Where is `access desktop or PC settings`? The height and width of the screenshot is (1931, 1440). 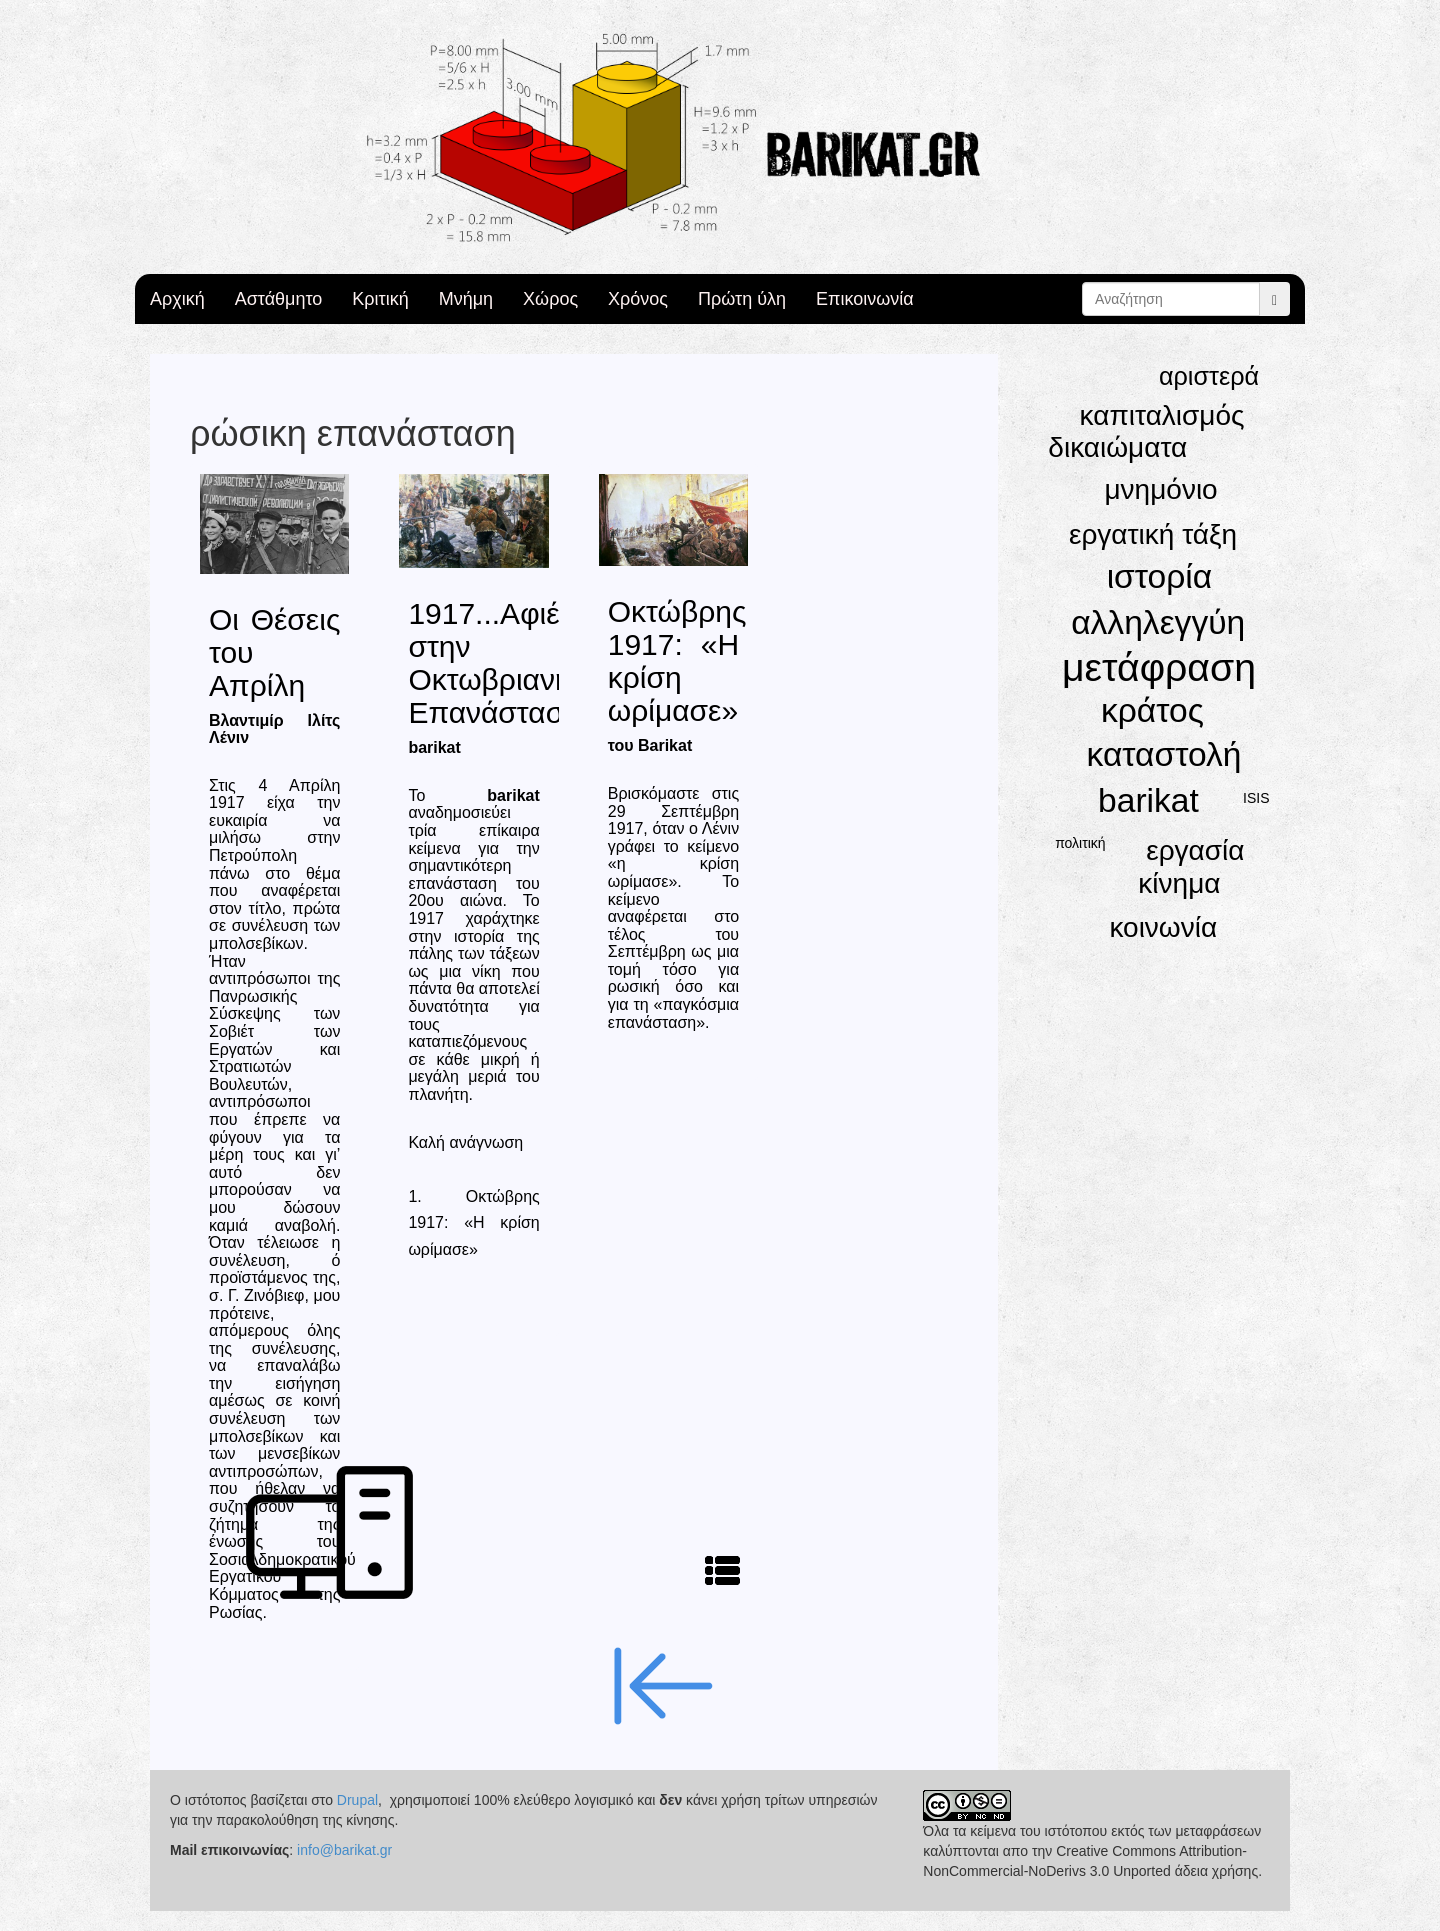
access desktop or PC settings is located at coordinates (329, 1532).